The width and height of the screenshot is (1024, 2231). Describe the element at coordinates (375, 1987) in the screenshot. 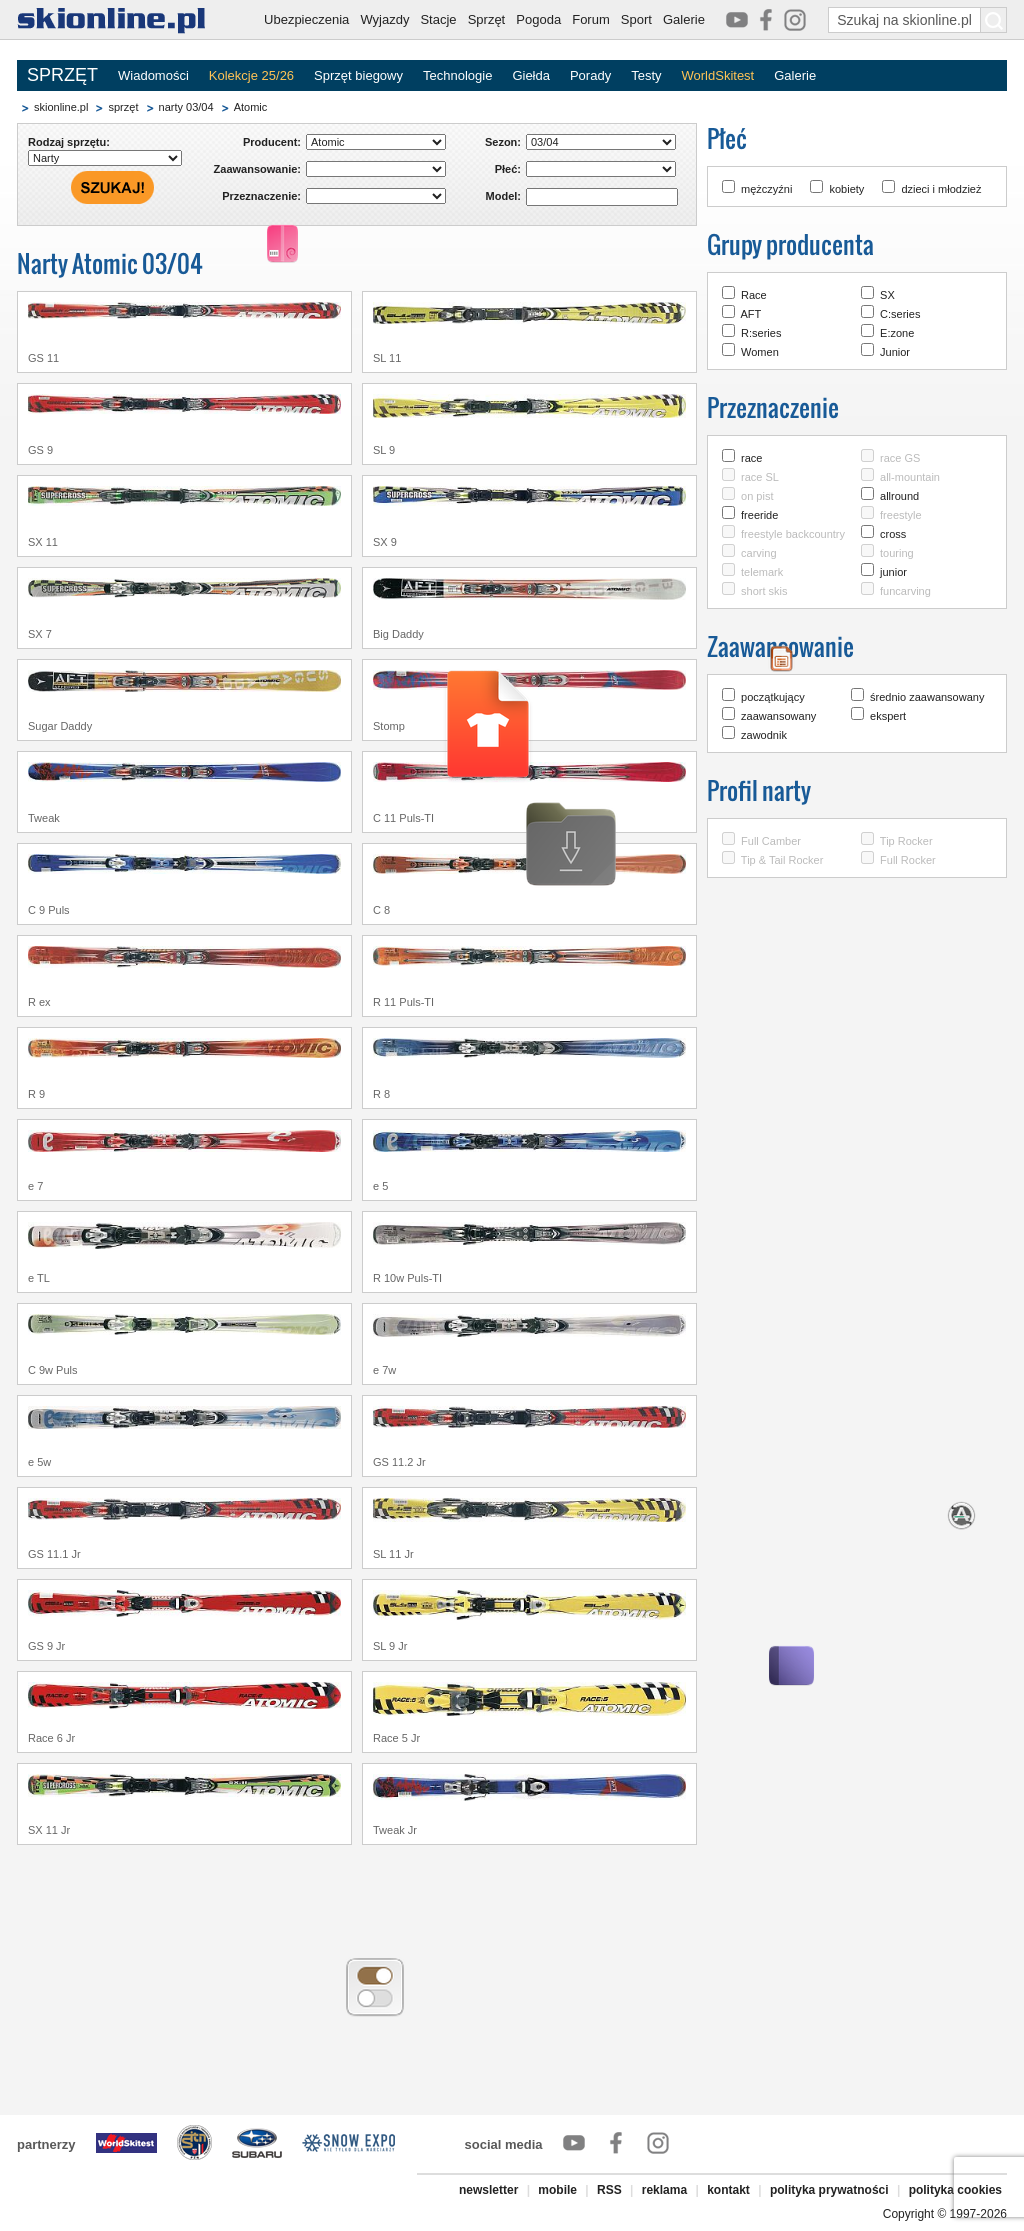

I see `open system tweaks or customization settings` at that location.